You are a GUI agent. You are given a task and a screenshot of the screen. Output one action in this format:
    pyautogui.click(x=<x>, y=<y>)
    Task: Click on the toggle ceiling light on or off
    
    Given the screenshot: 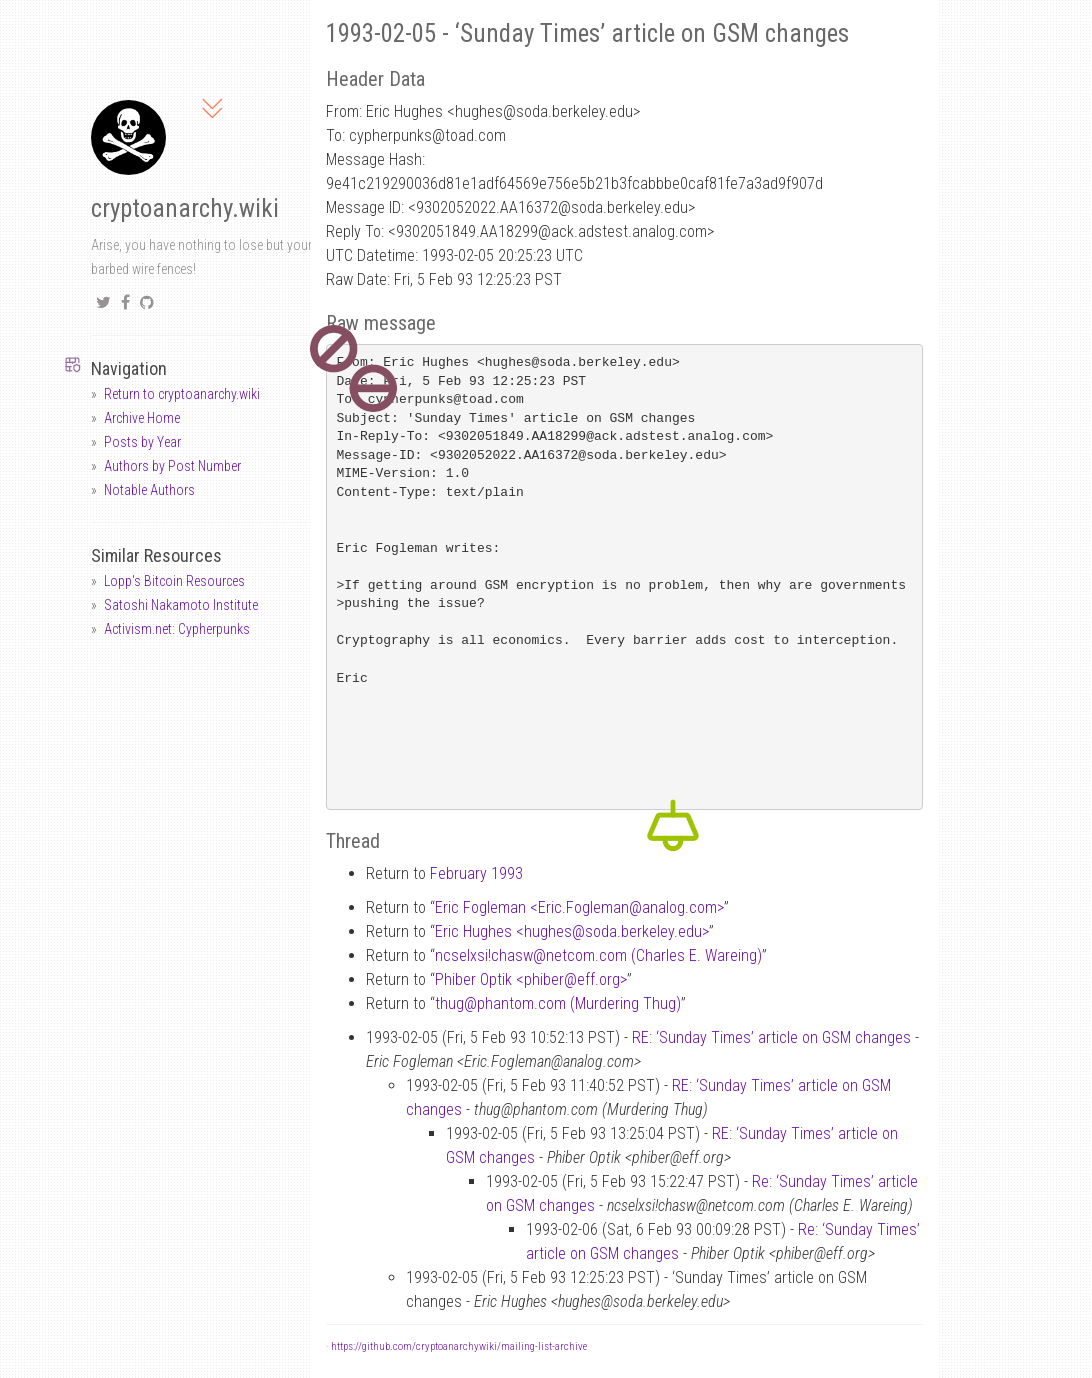 What is the action you would take?
    pyautogui.click(x=673, y=828)
    